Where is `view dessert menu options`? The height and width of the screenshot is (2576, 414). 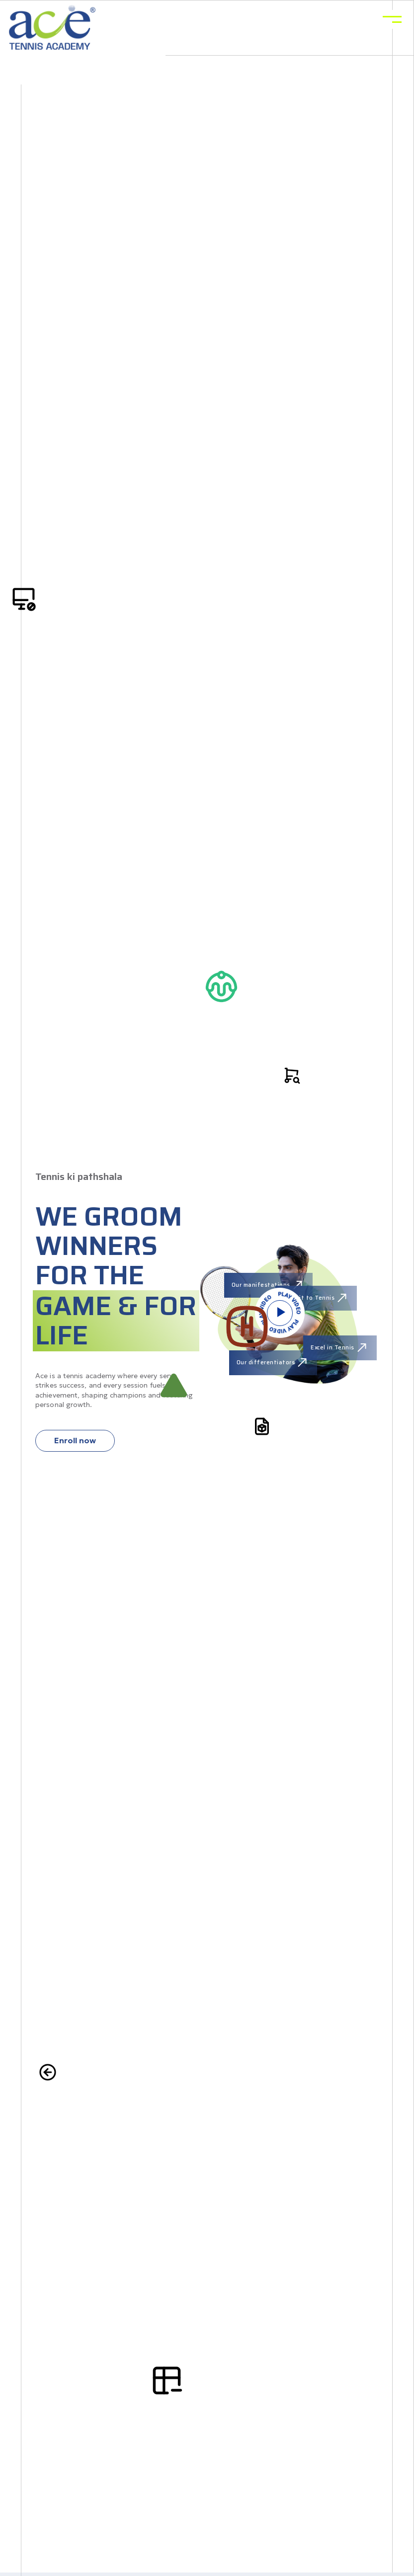
view dessert menu options is located at coordinates (221, 986).